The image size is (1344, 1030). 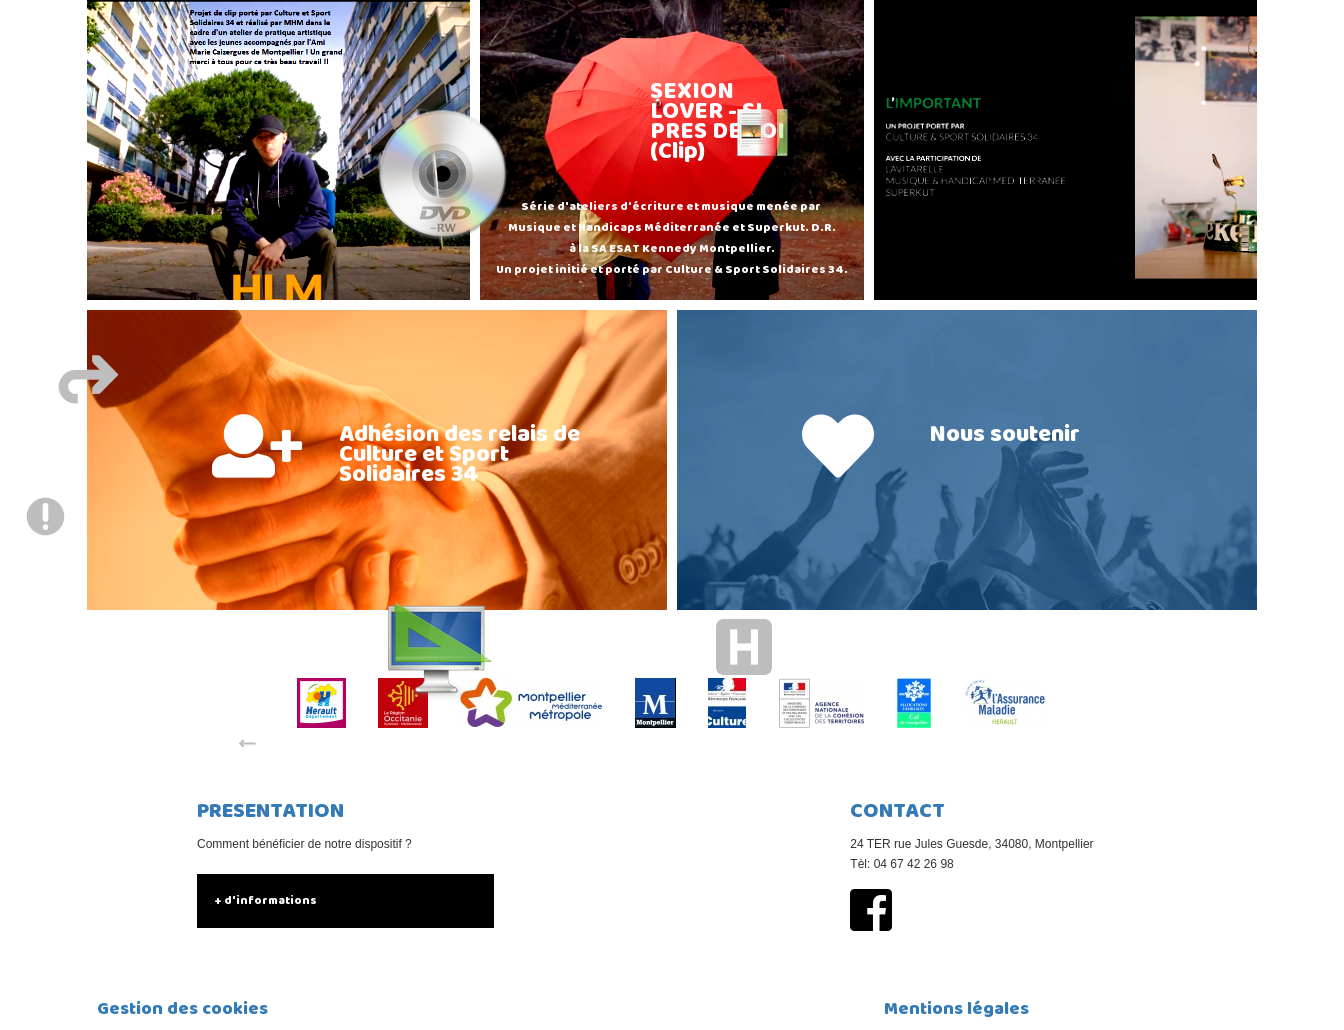 What do you see at coordinates (438, 648) in the screenshot?
I see `access display settings` at bounding box center [438, 648].